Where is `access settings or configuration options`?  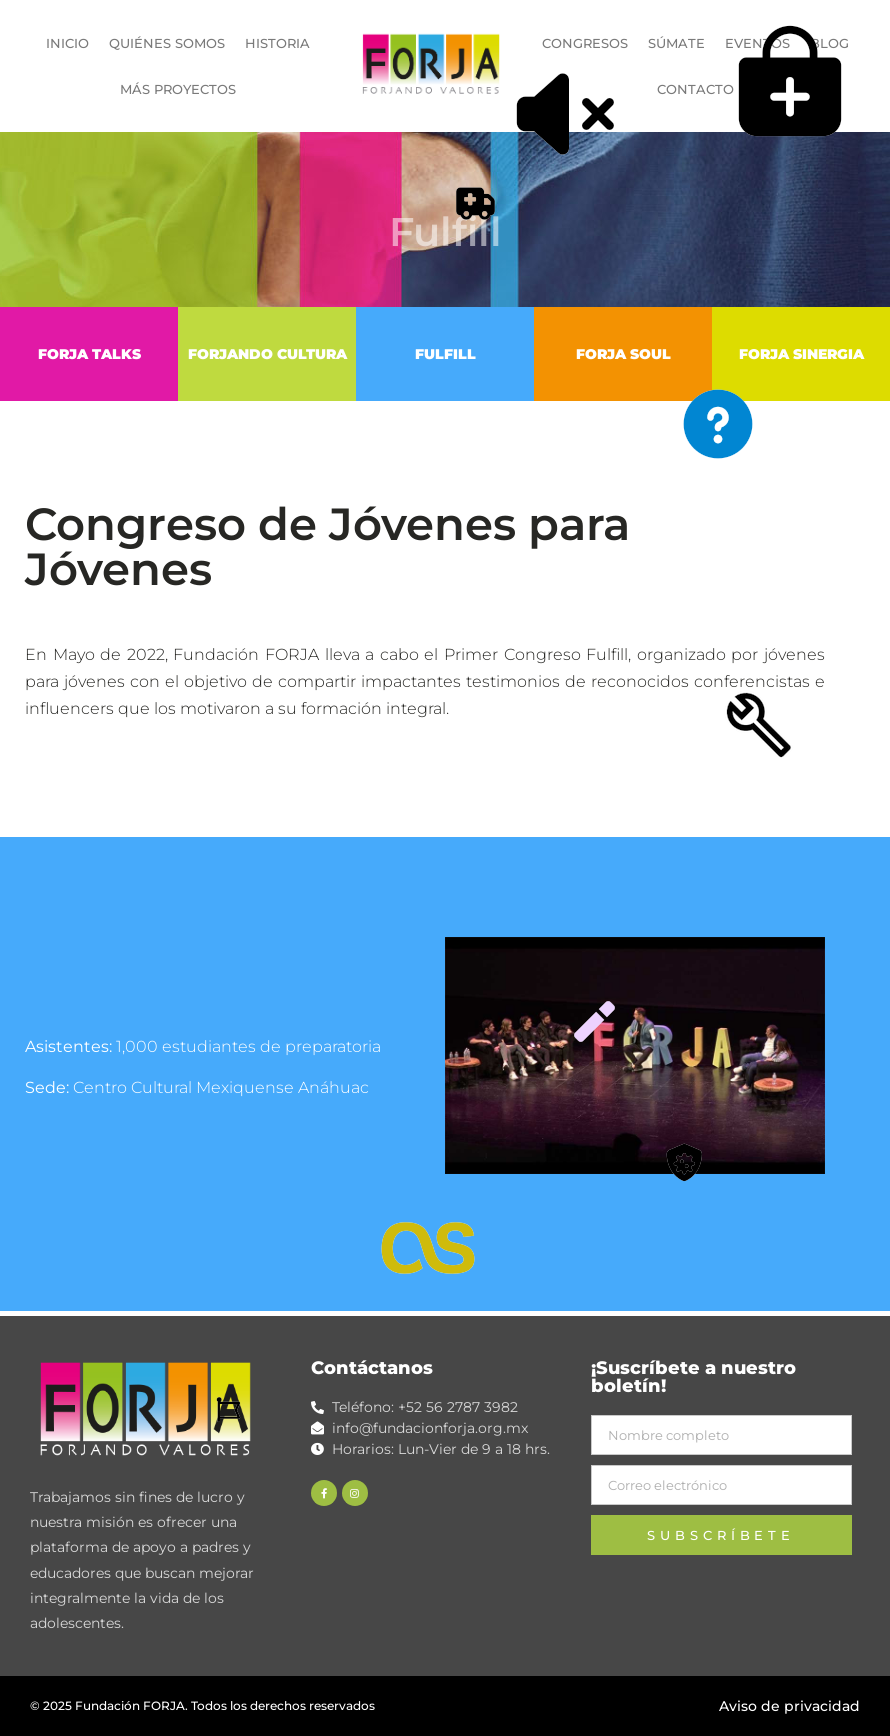
access settings or configuration options is located at coordinates (759, 725).